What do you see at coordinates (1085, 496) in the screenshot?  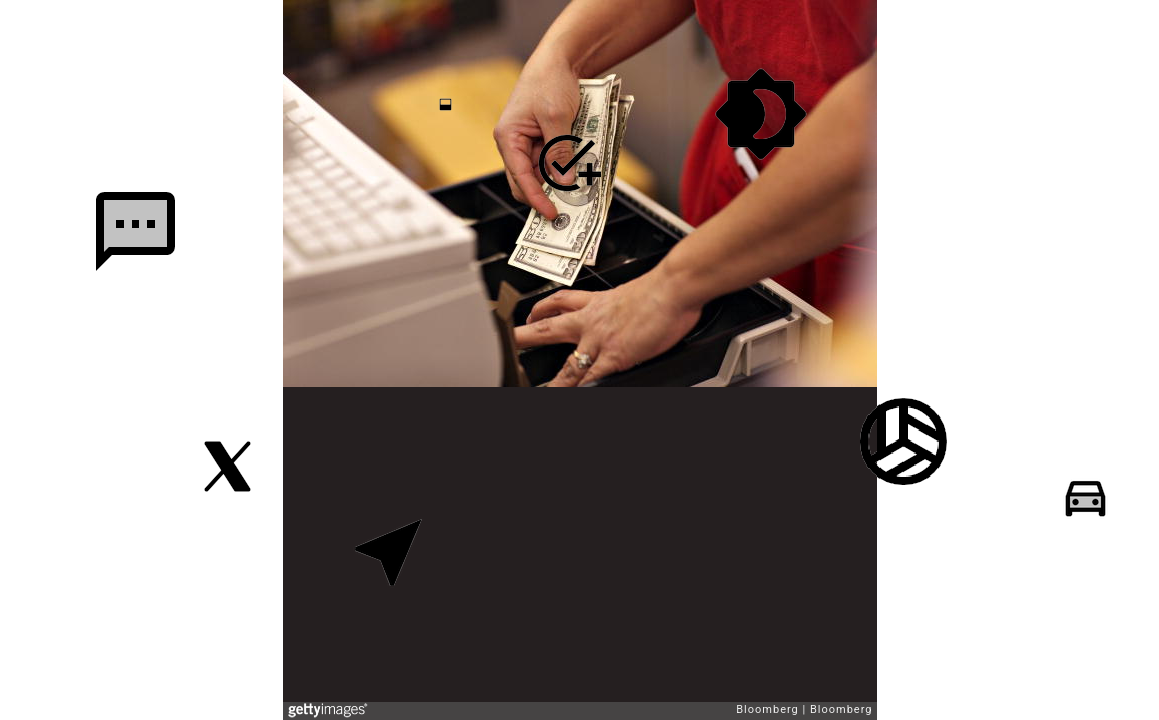 I see `get driving directions` at bounding box center [1085, 496].